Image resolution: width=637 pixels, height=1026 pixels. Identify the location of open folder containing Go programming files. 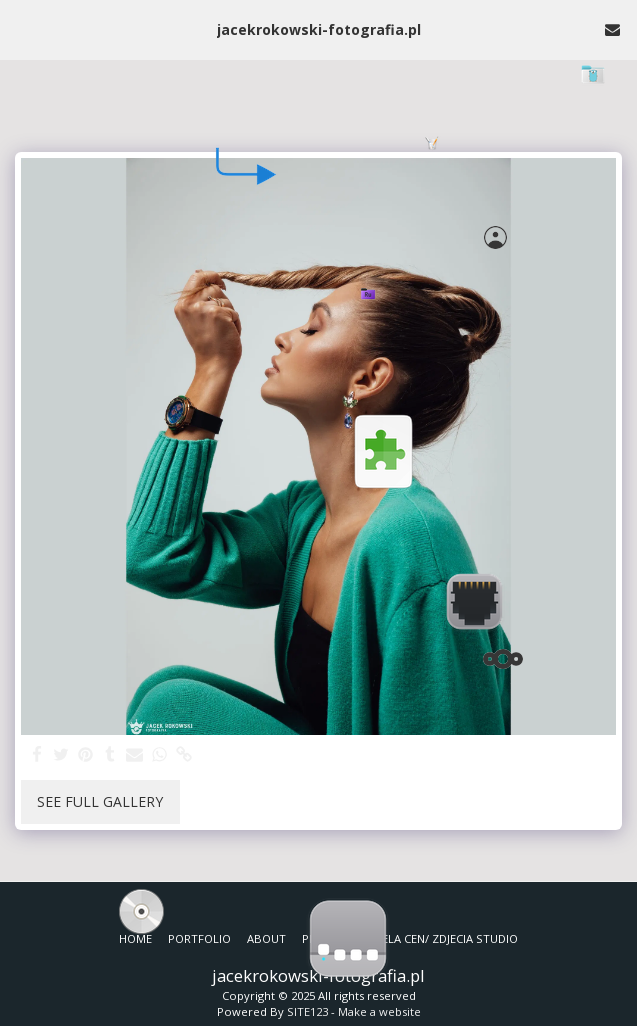
(593, 75).